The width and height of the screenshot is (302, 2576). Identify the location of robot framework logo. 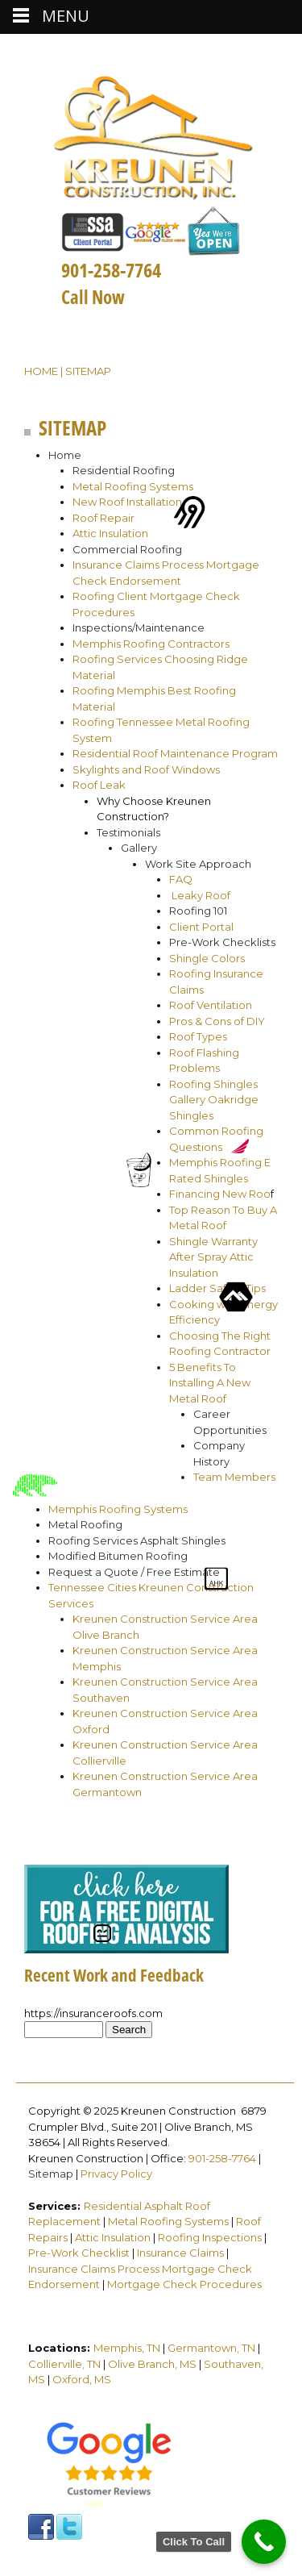
(102, 1933).